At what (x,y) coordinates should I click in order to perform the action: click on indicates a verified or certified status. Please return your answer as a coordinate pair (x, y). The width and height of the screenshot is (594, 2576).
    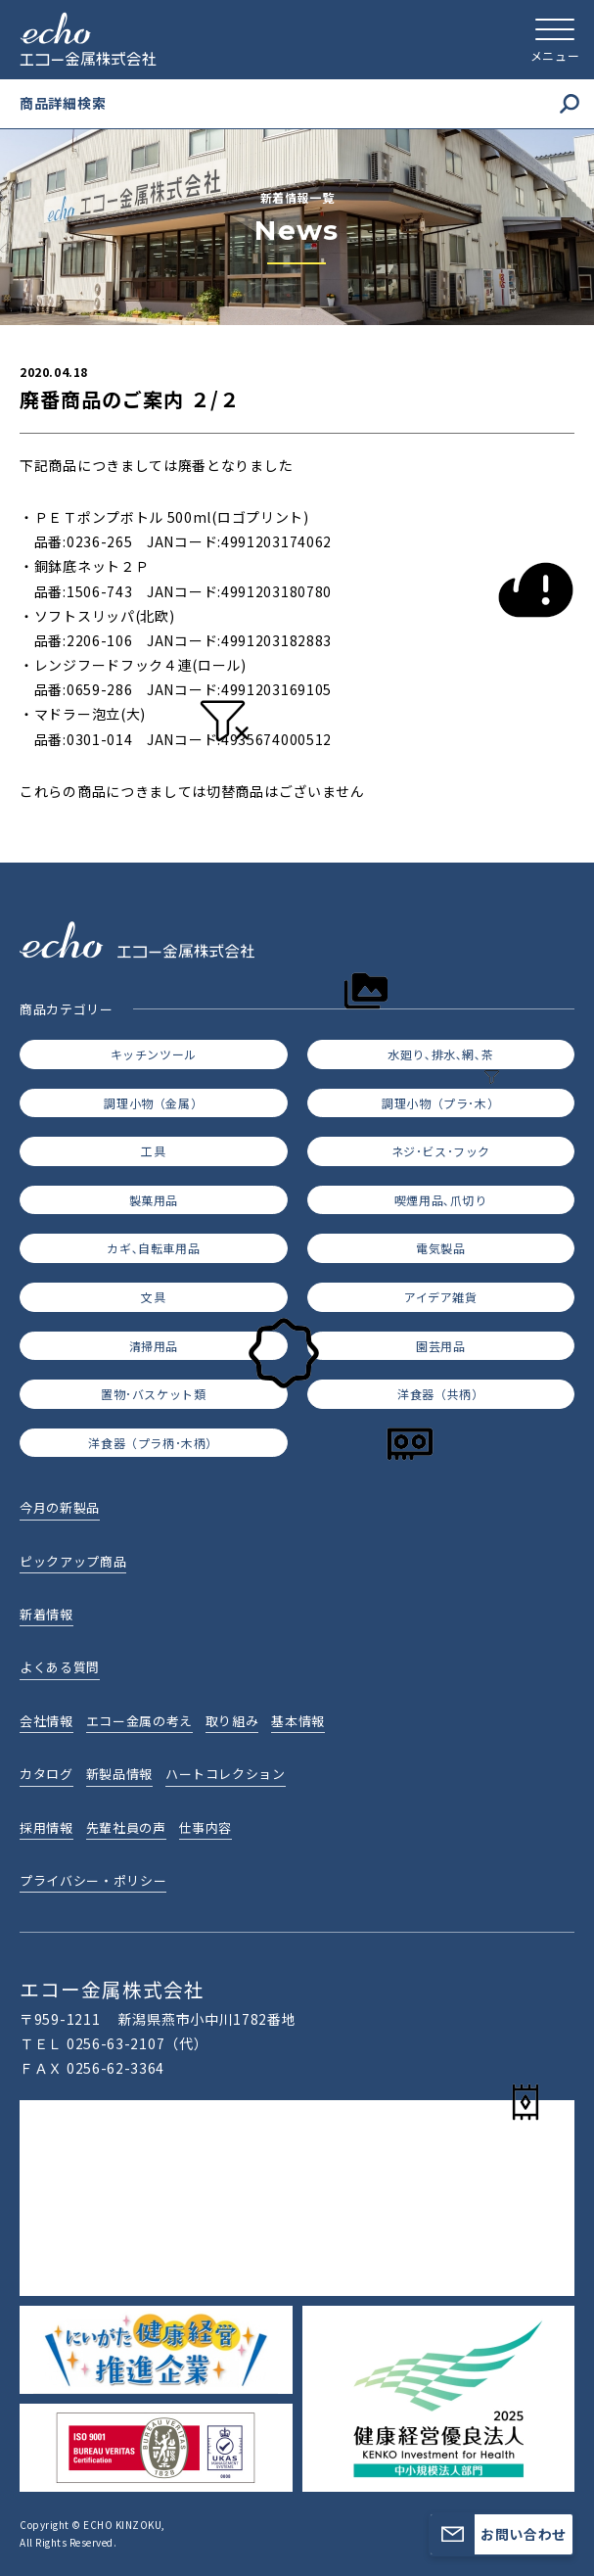
    Looking at the image, I should click on (284, 1353).